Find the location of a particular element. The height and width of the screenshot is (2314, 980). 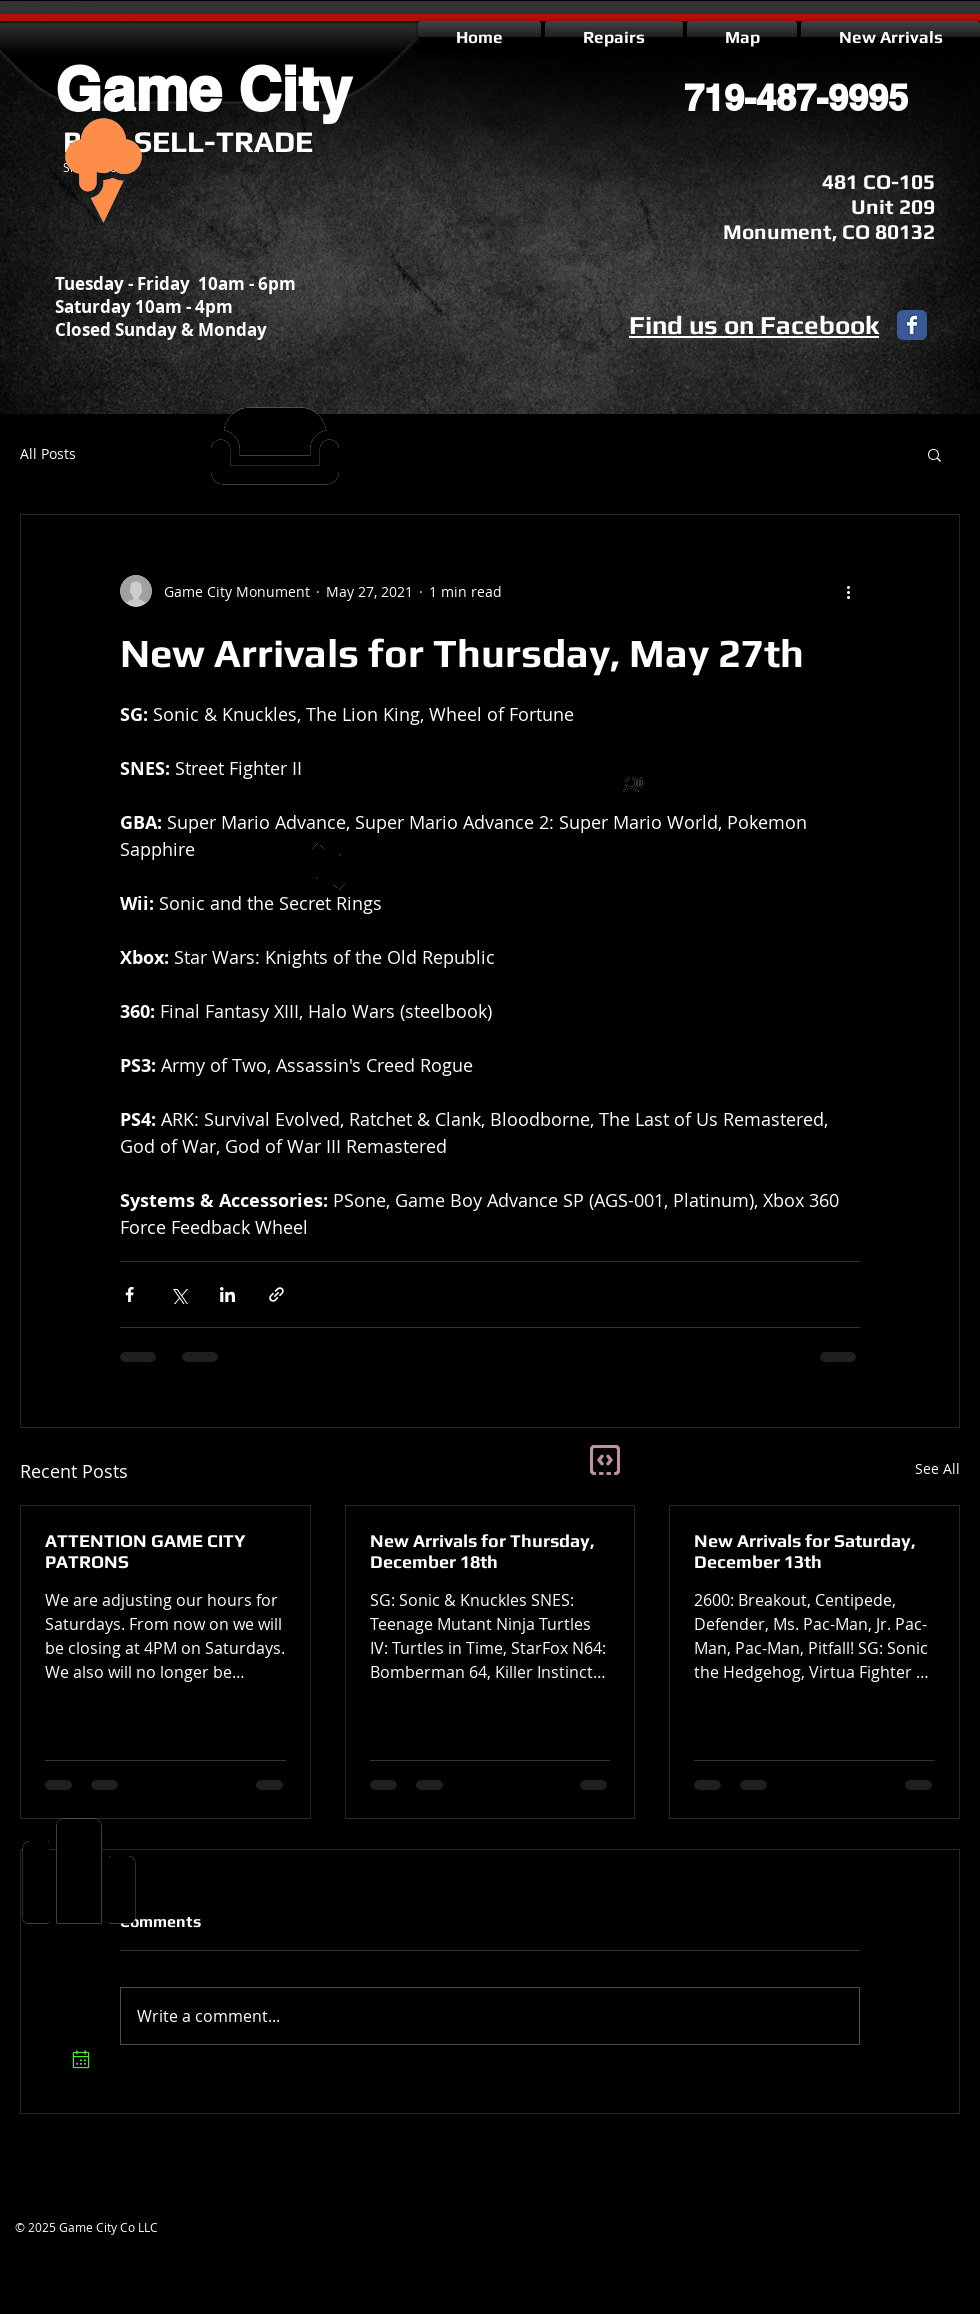

transform or resize an image is located at coordinates (328, 866).